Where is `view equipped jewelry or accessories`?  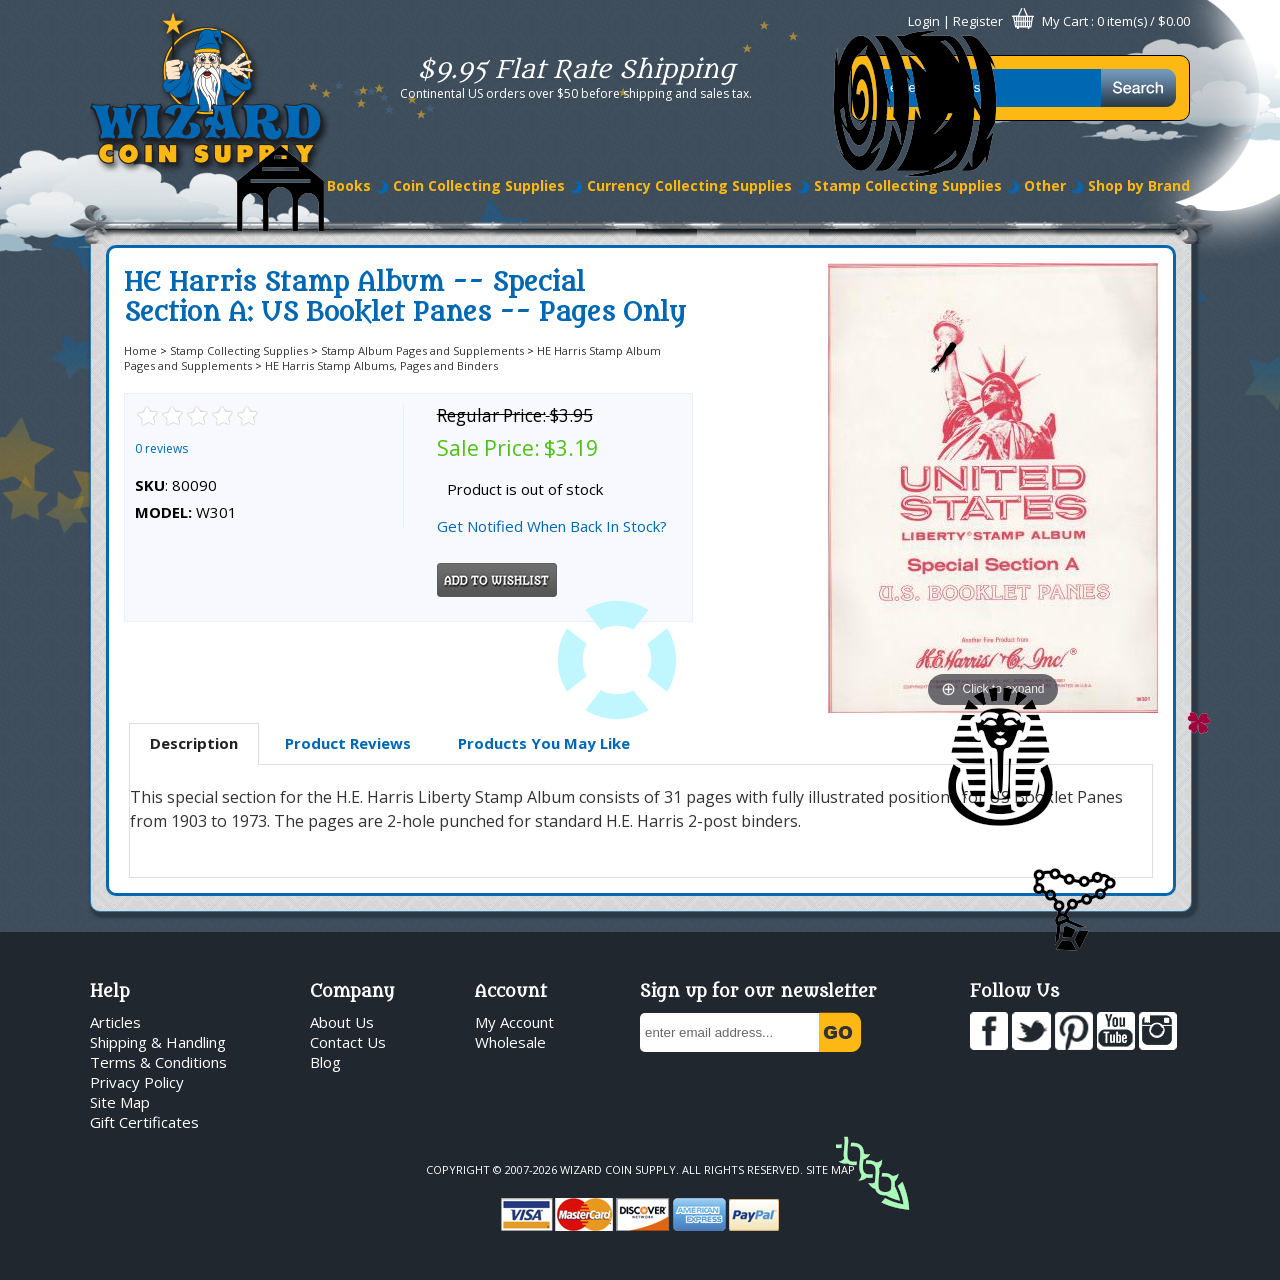
view equipped jewelry or accessories is located at coordinates (1074, 909).